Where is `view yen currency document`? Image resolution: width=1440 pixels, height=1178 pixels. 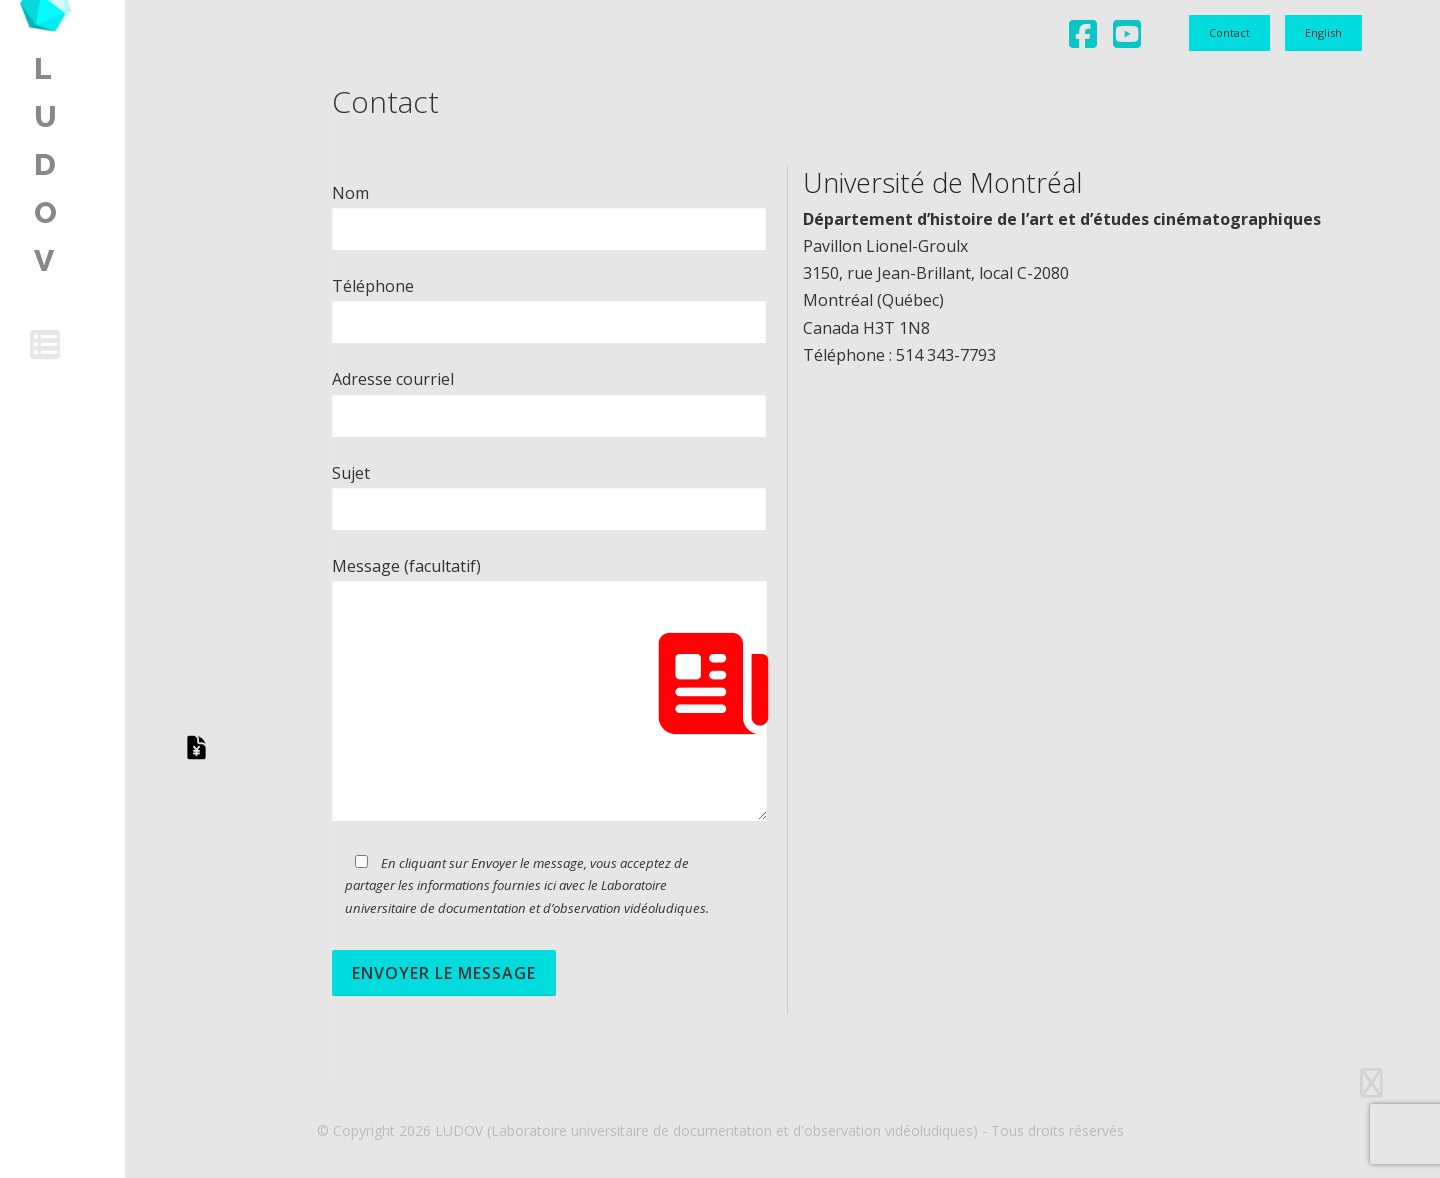 view yen currency document is located at coordinates (196, 747).